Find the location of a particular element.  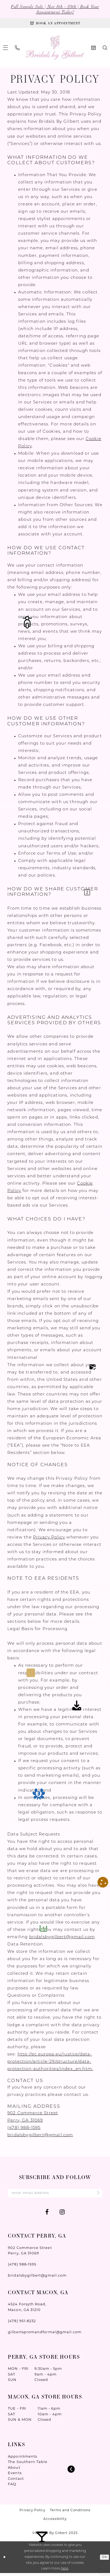

mark email as read is located at coordinates (92, 1367).